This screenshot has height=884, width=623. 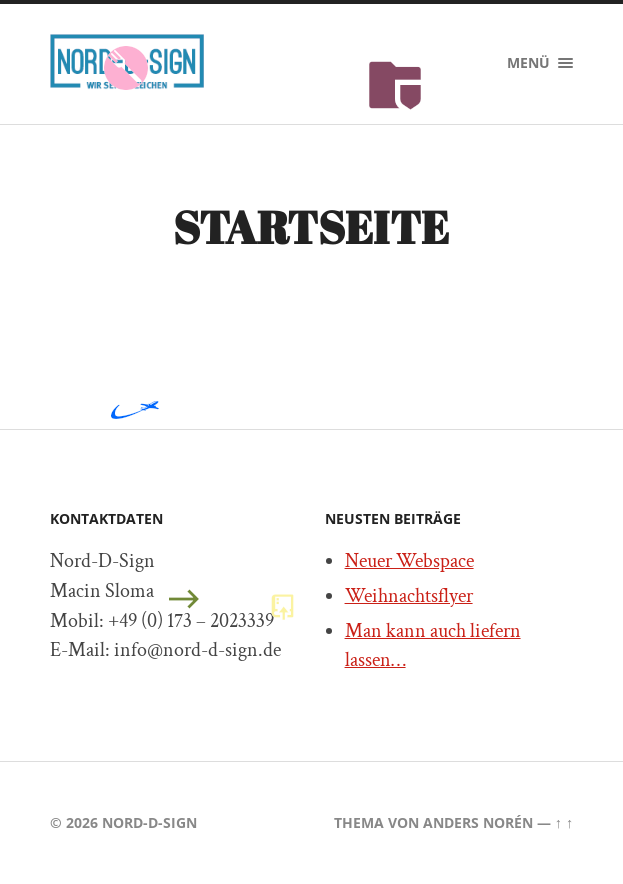 I want to click on navigate to the next page or step, so click(x=184, y=599).